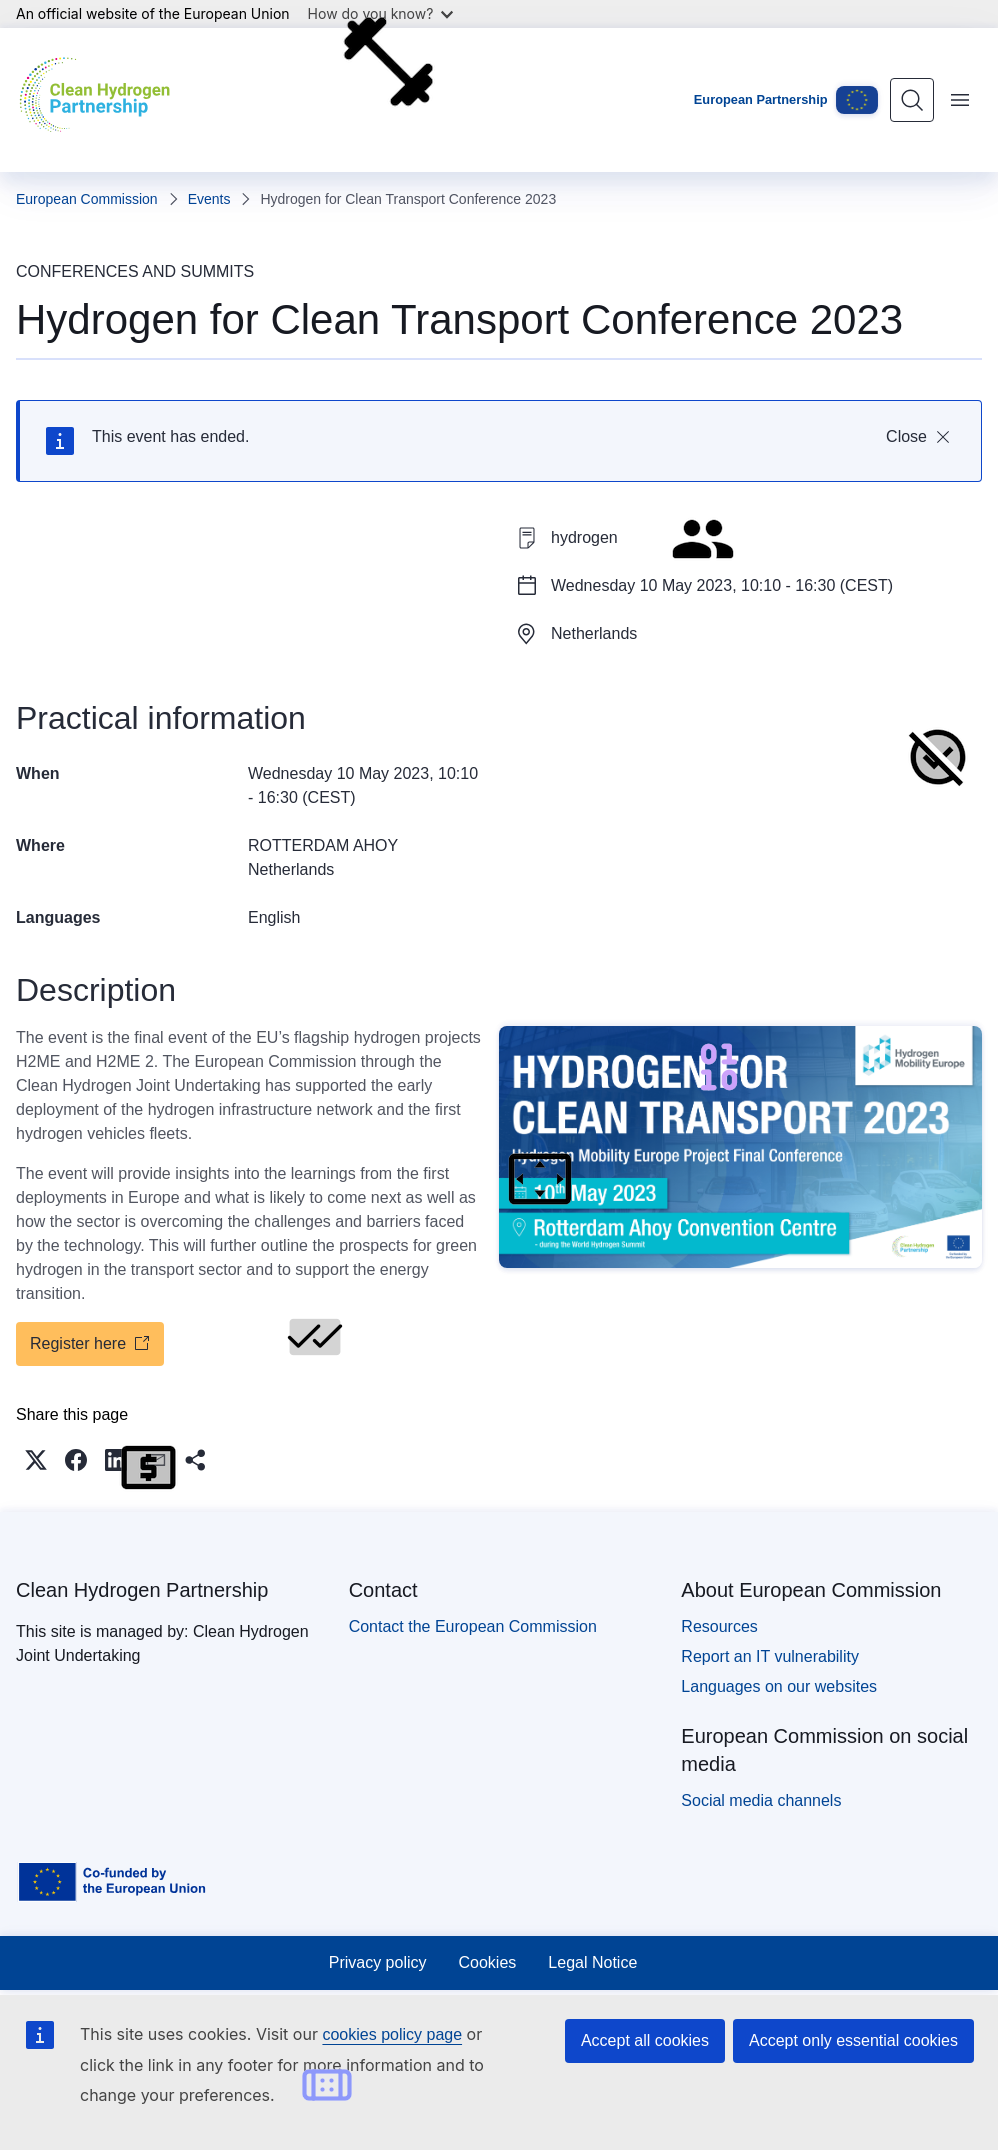  Describe the element at coordinates (938, 757) in the screenshot. I see `indicates content has been unpublished` at that location.